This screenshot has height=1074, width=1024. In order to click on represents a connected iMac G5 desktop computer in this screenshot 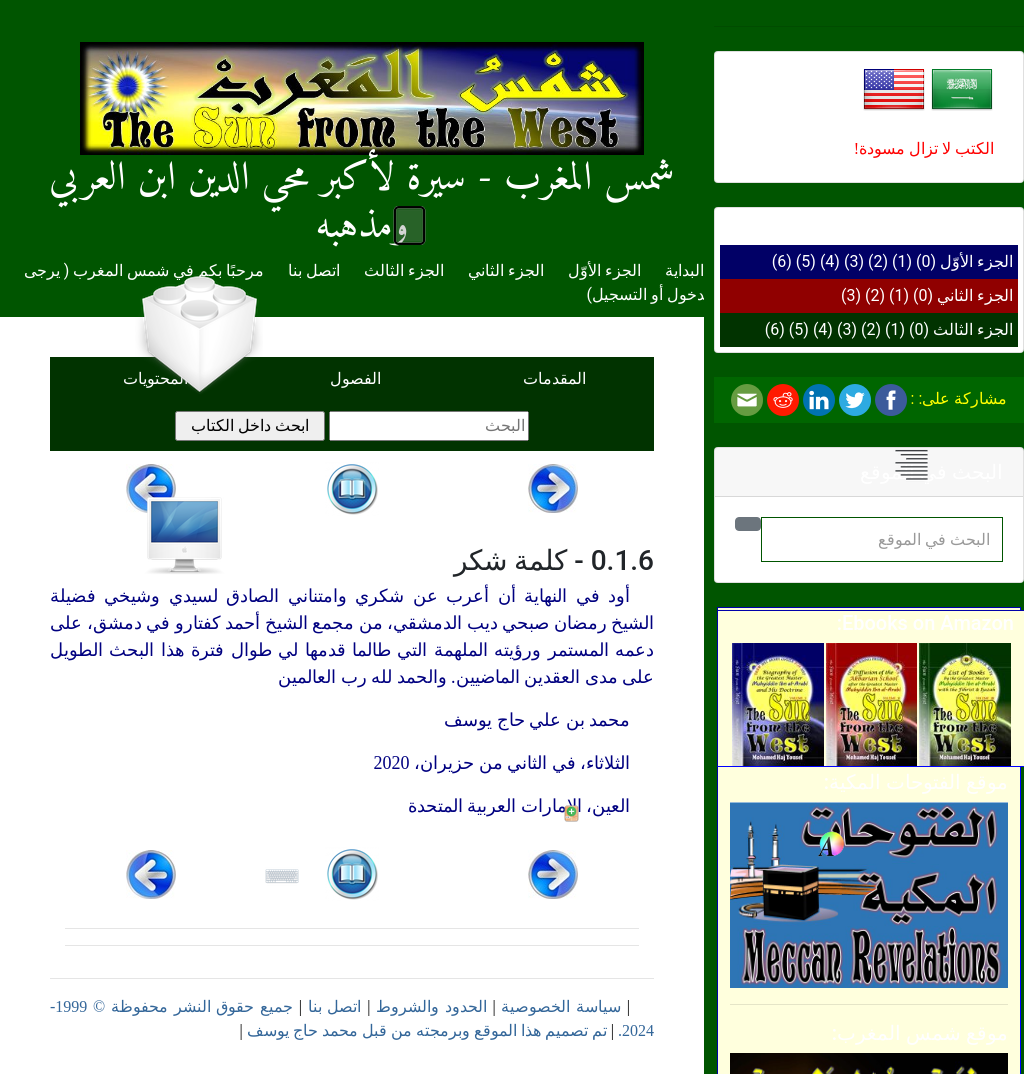, I will do `click(184, 528)`.